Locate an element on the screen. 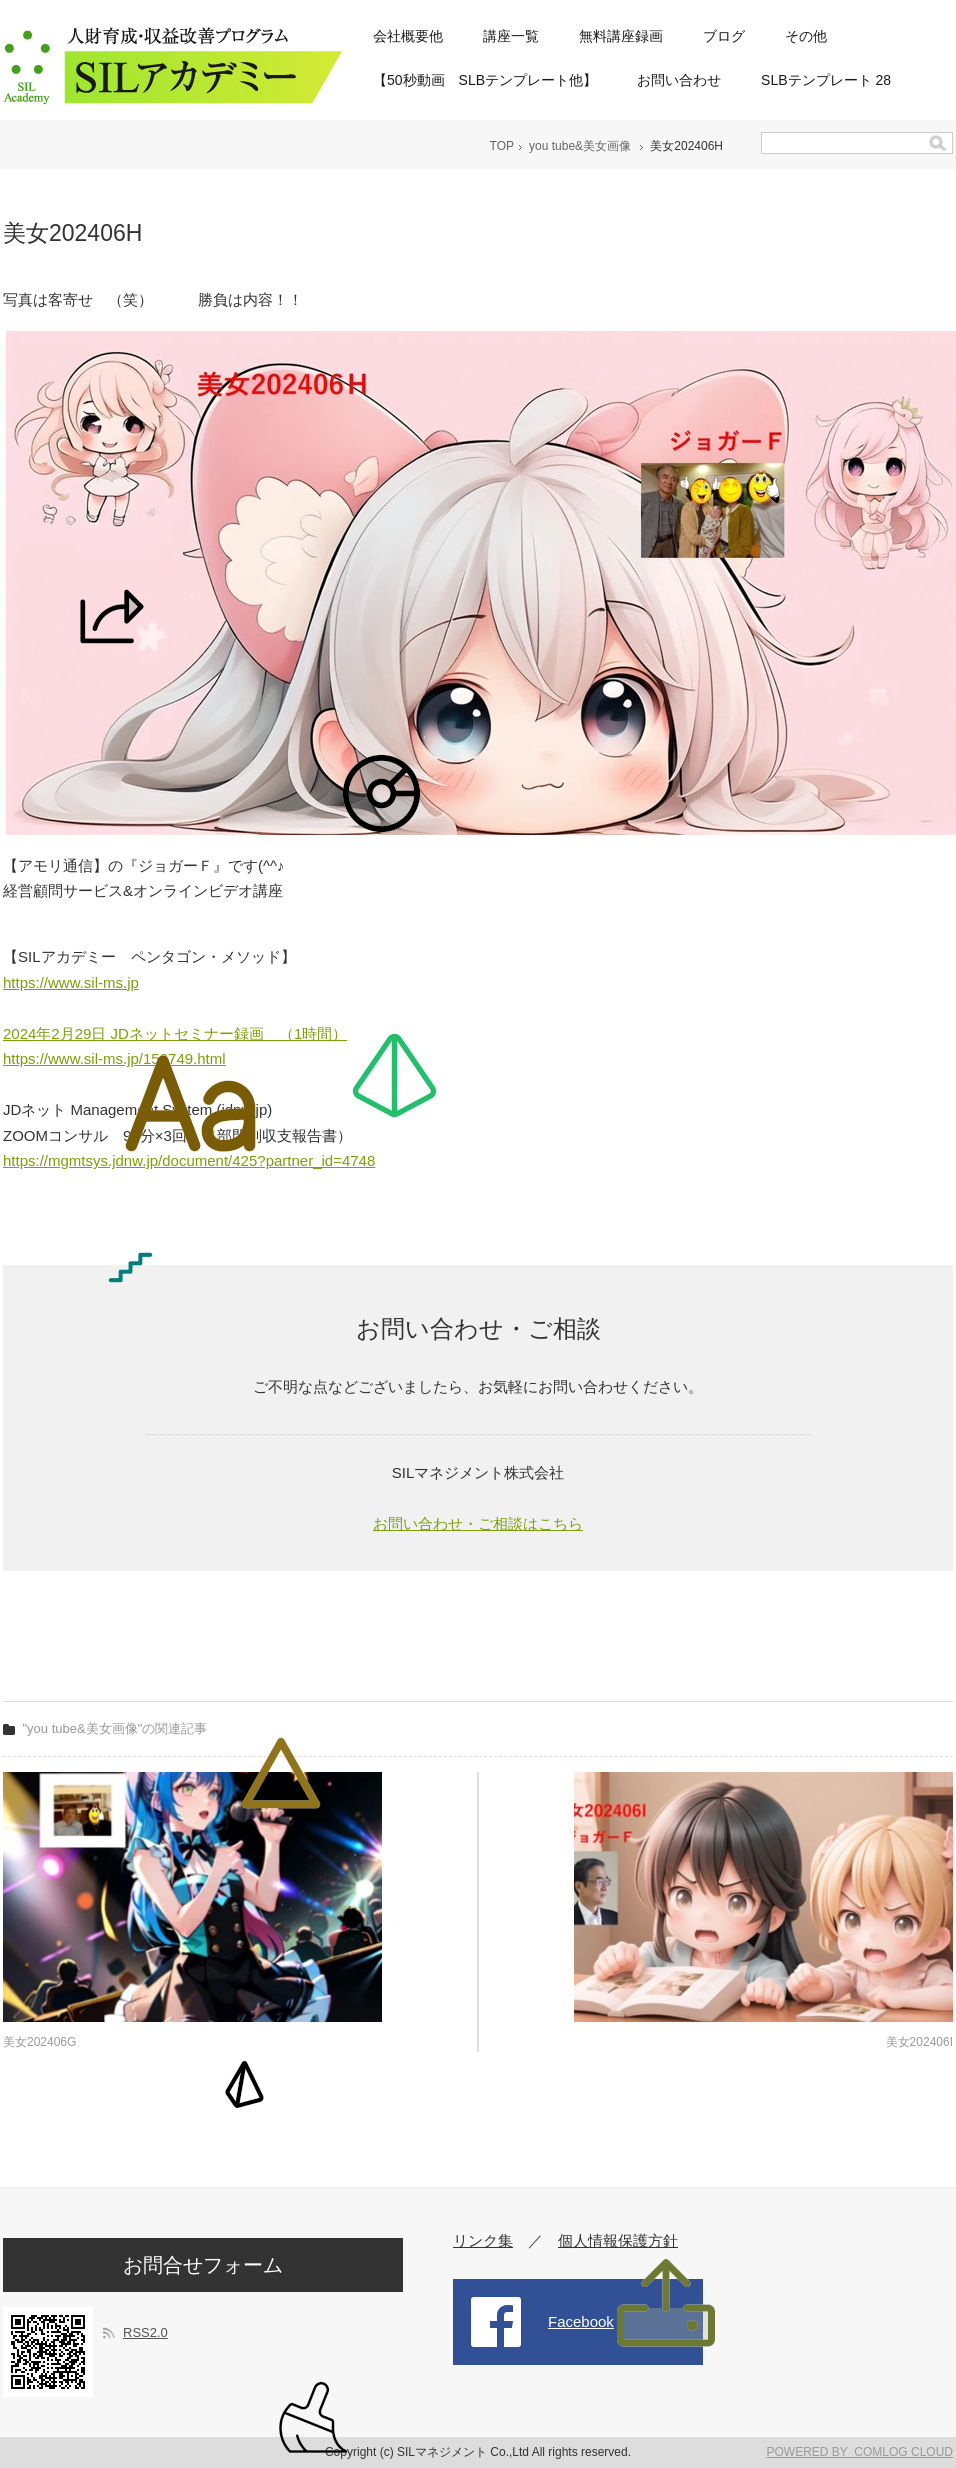 Image resolution: width=956 pixels, height=2468 pixels. view steps or stairs in a building map is located at coordinates (130, 1267).